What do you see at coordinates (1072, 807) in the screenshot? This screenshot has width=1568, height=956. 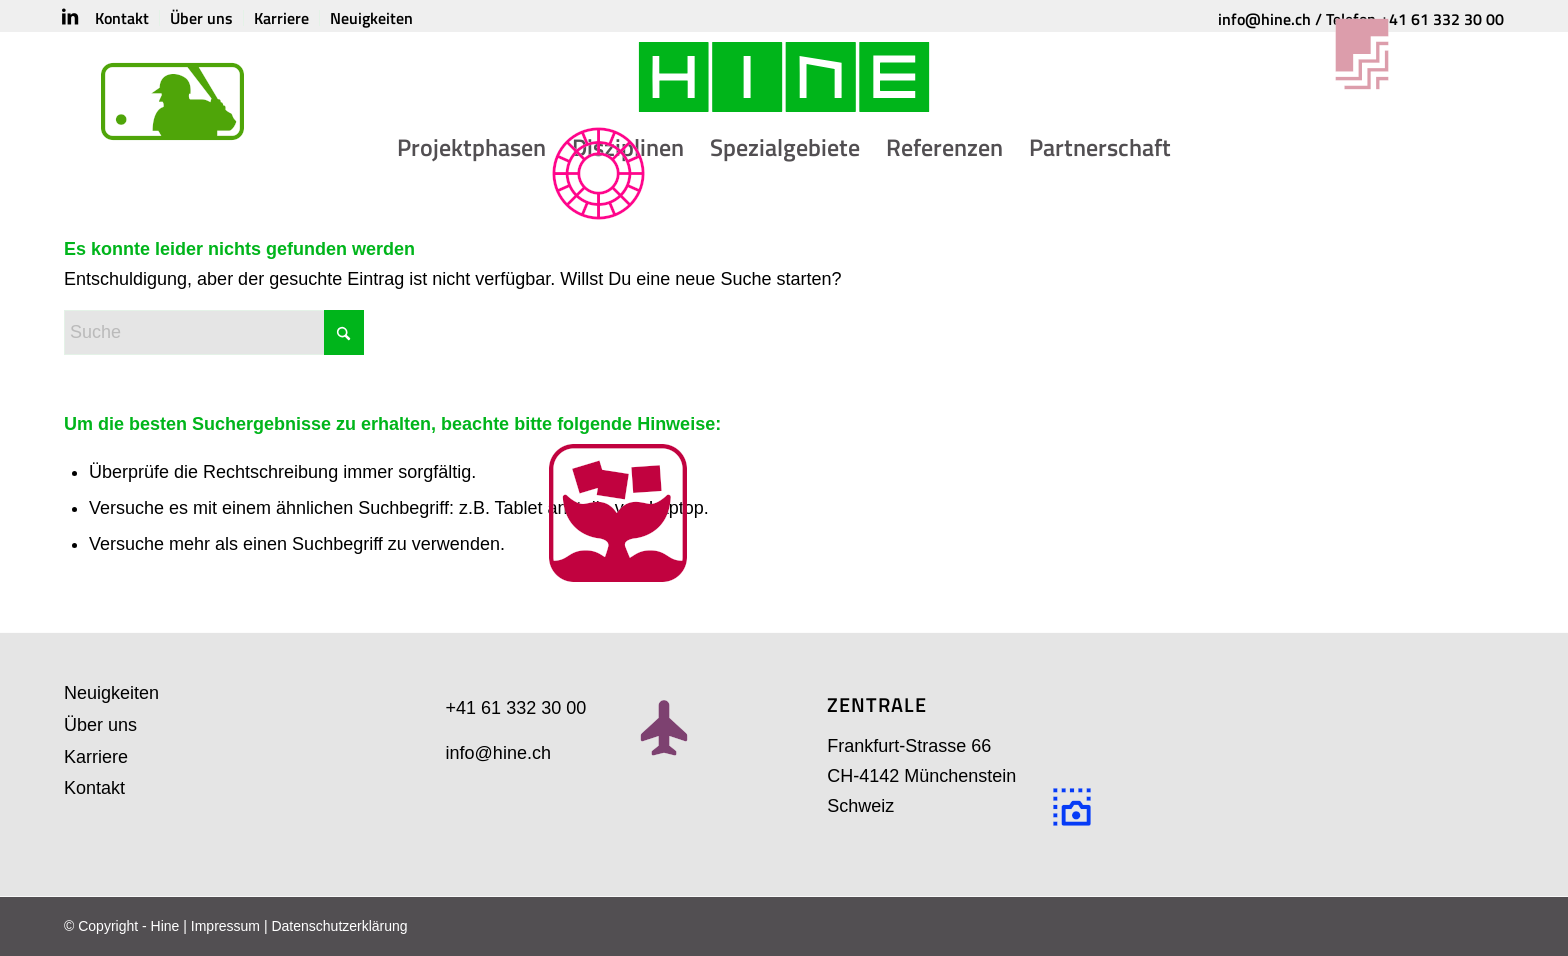 I see `capture a screenshot of the current screen` at bounding box center [1072, 807].